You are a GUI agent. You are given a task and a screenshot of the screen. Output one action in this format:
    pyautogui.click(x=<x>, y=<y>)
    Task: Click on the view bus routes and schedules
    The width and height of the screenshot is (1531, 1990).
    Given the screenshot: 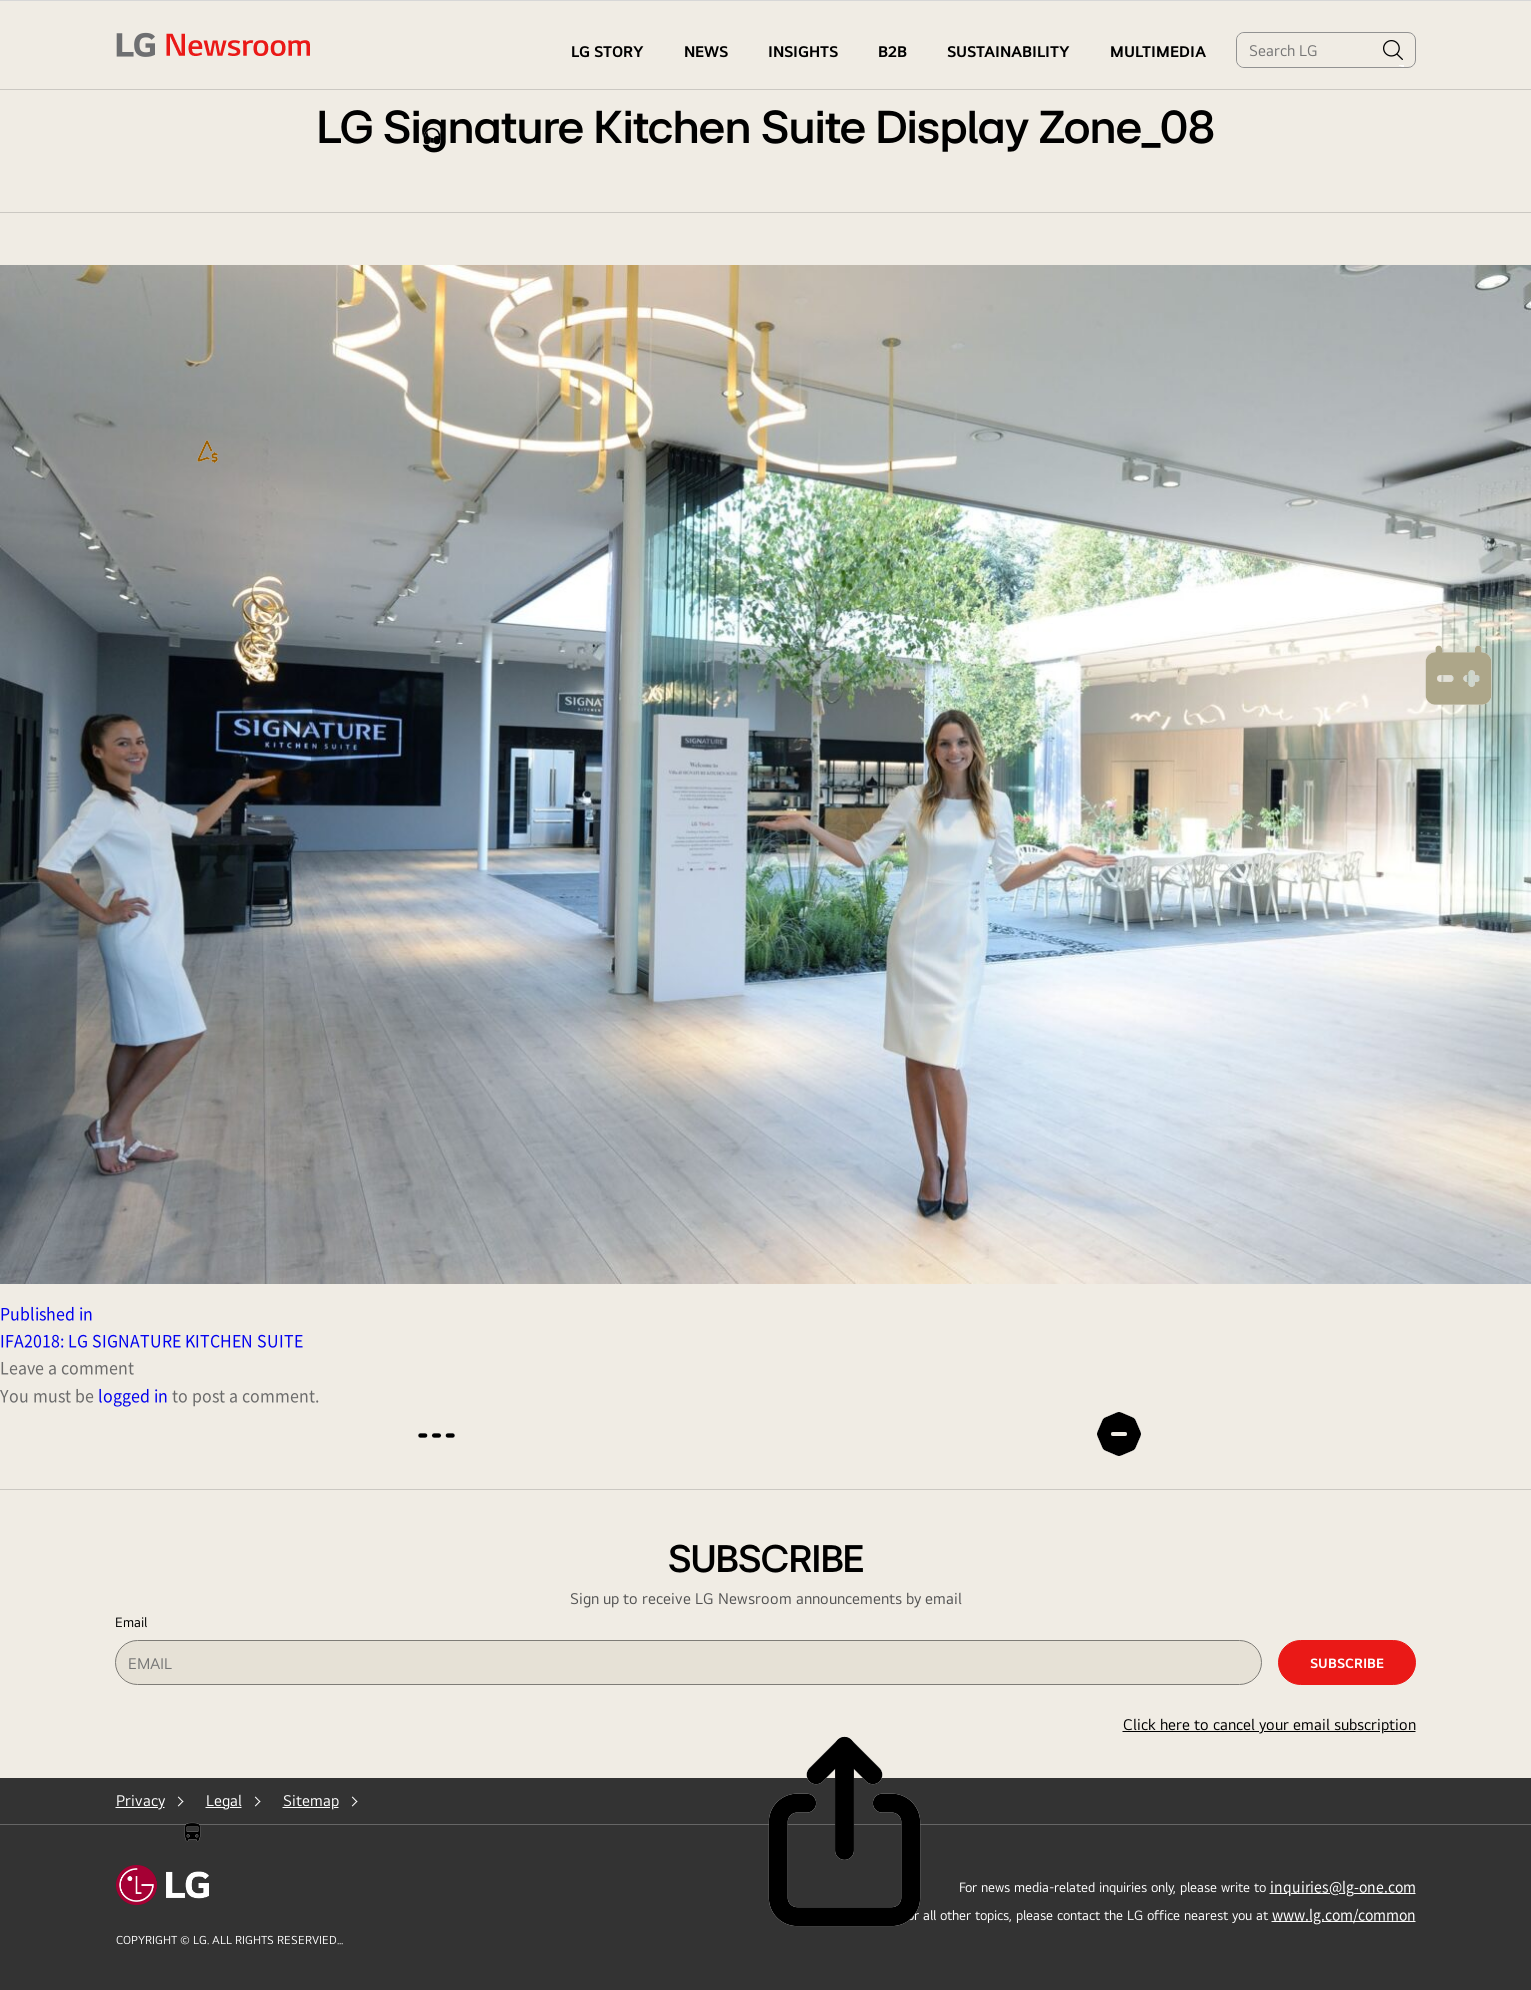 What is the action you would take?
    pyautogui.click(x=192, y=1832)
    